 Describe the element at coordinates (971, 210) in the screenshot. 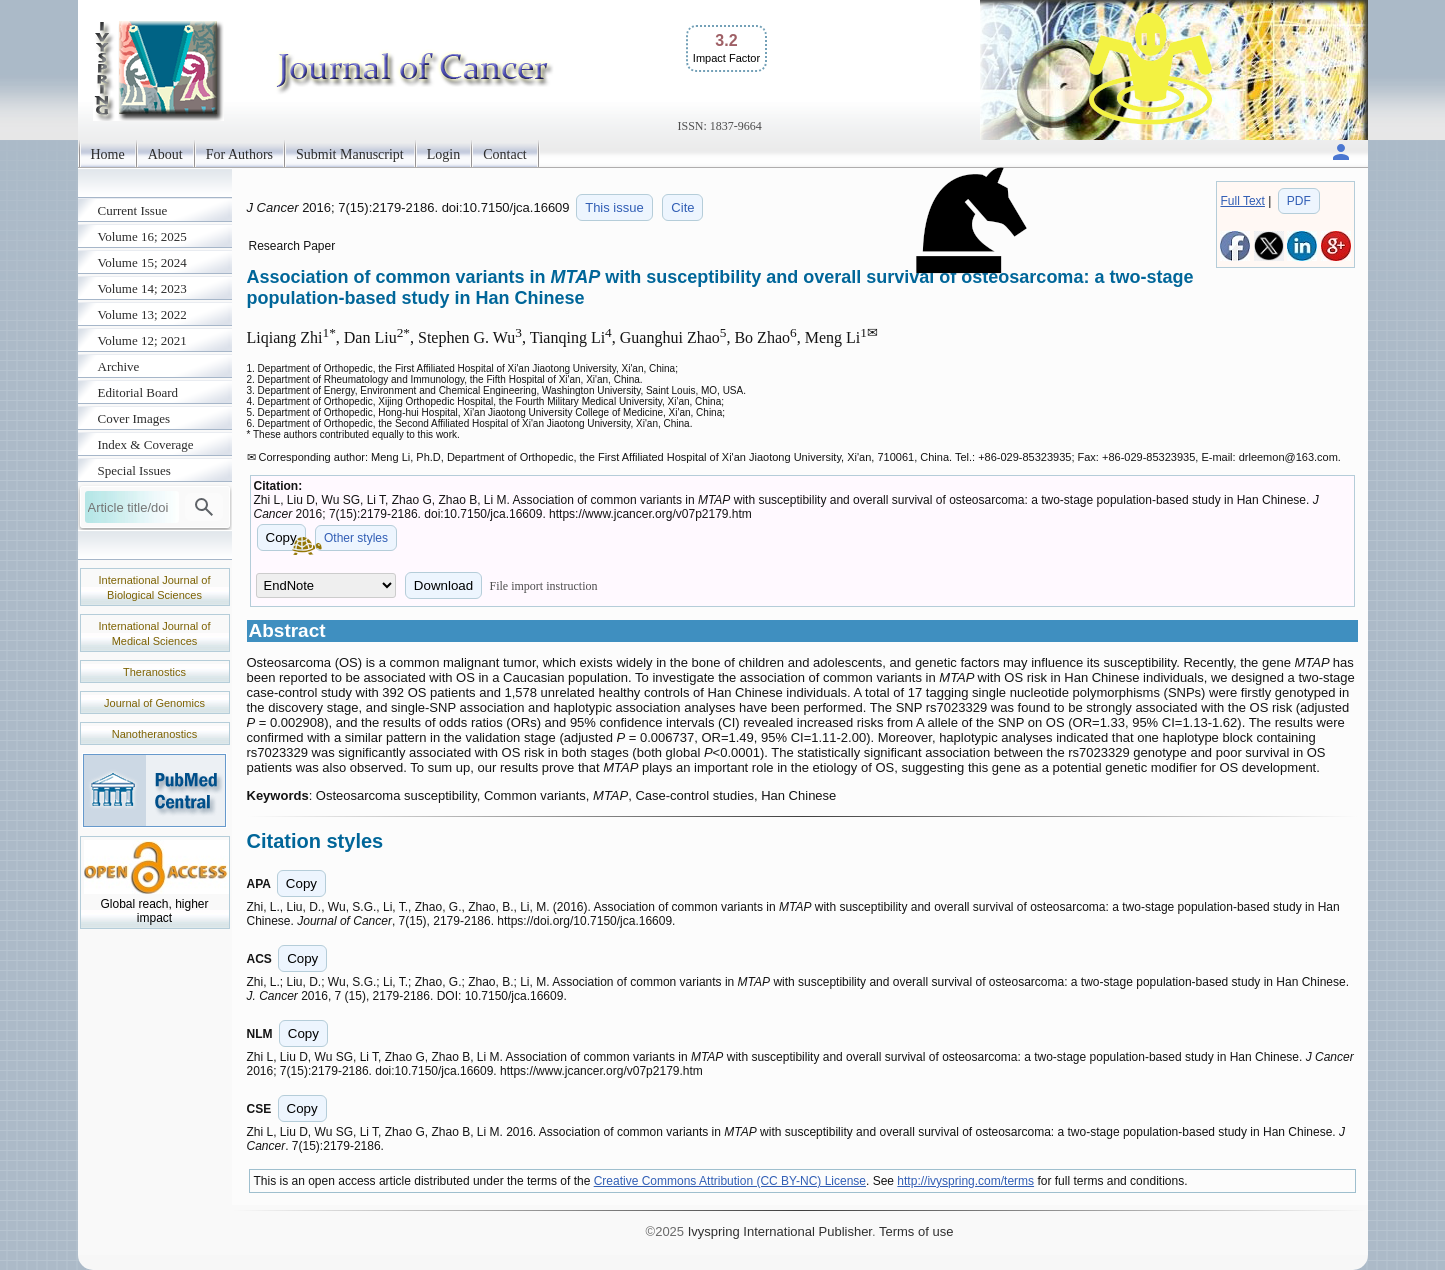

I see `play chess or strategy games` at that location.